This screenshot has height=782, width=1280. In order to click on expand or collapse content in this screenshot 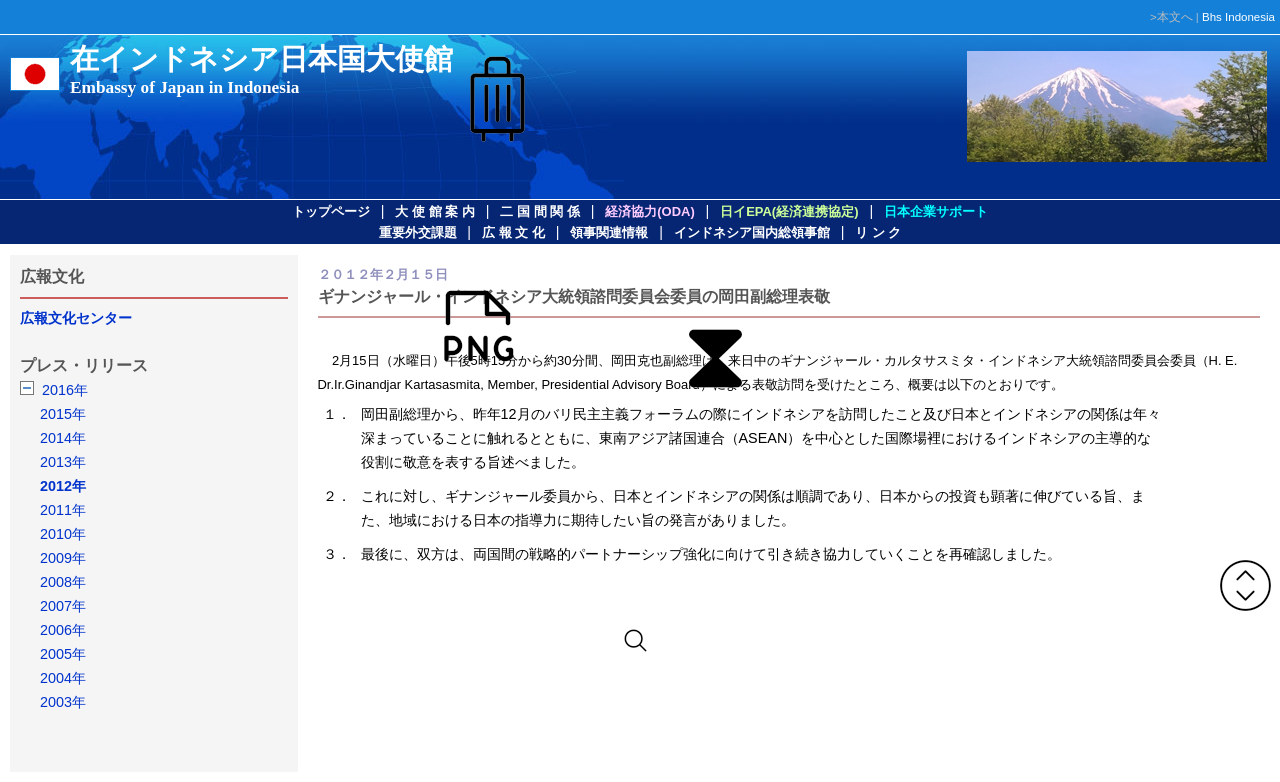, I will do `click(1245, 585)`.